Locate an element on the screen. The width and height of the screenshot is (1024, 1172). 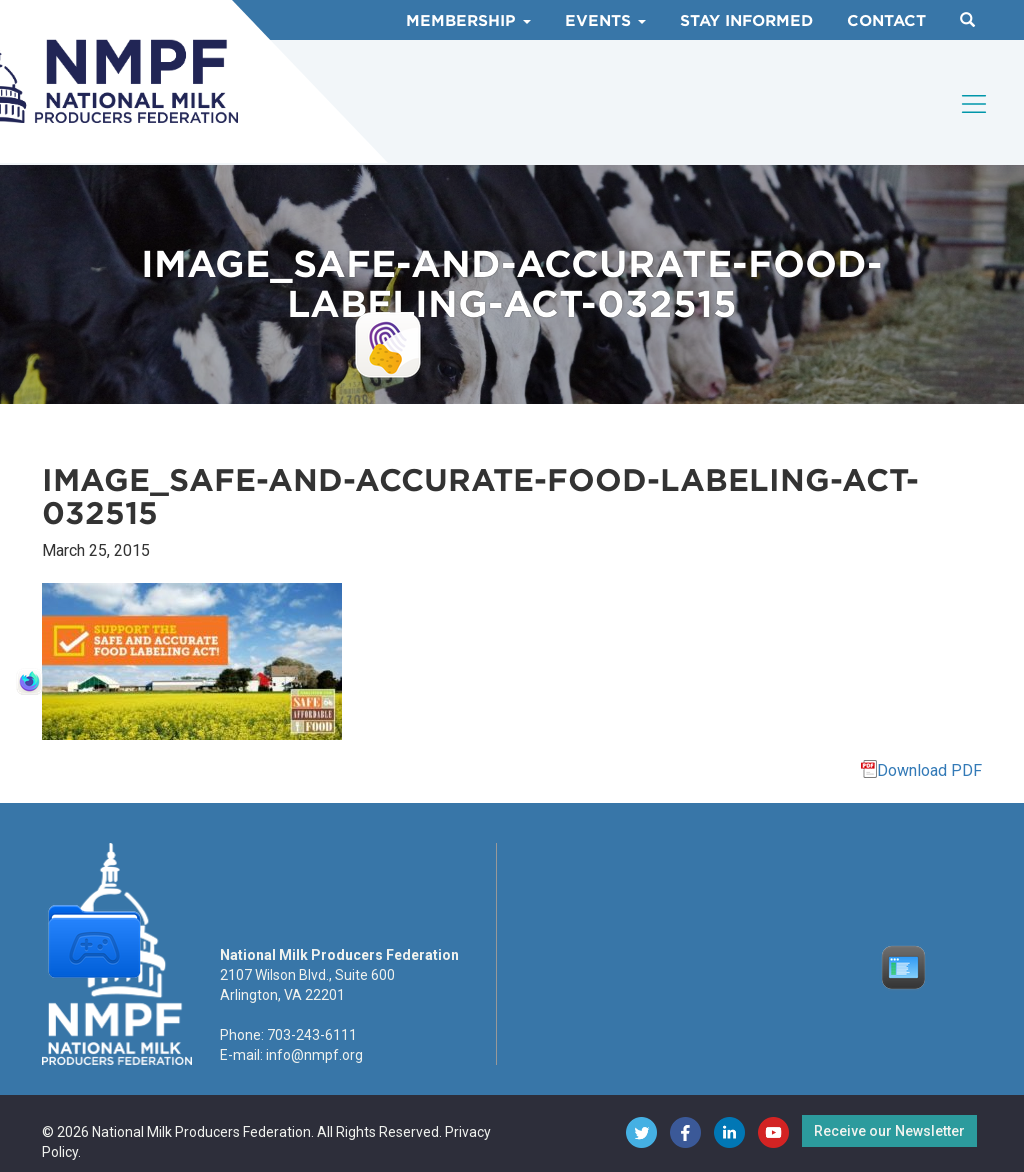
open firefox nightly browser is located at coordinates (29, 681).